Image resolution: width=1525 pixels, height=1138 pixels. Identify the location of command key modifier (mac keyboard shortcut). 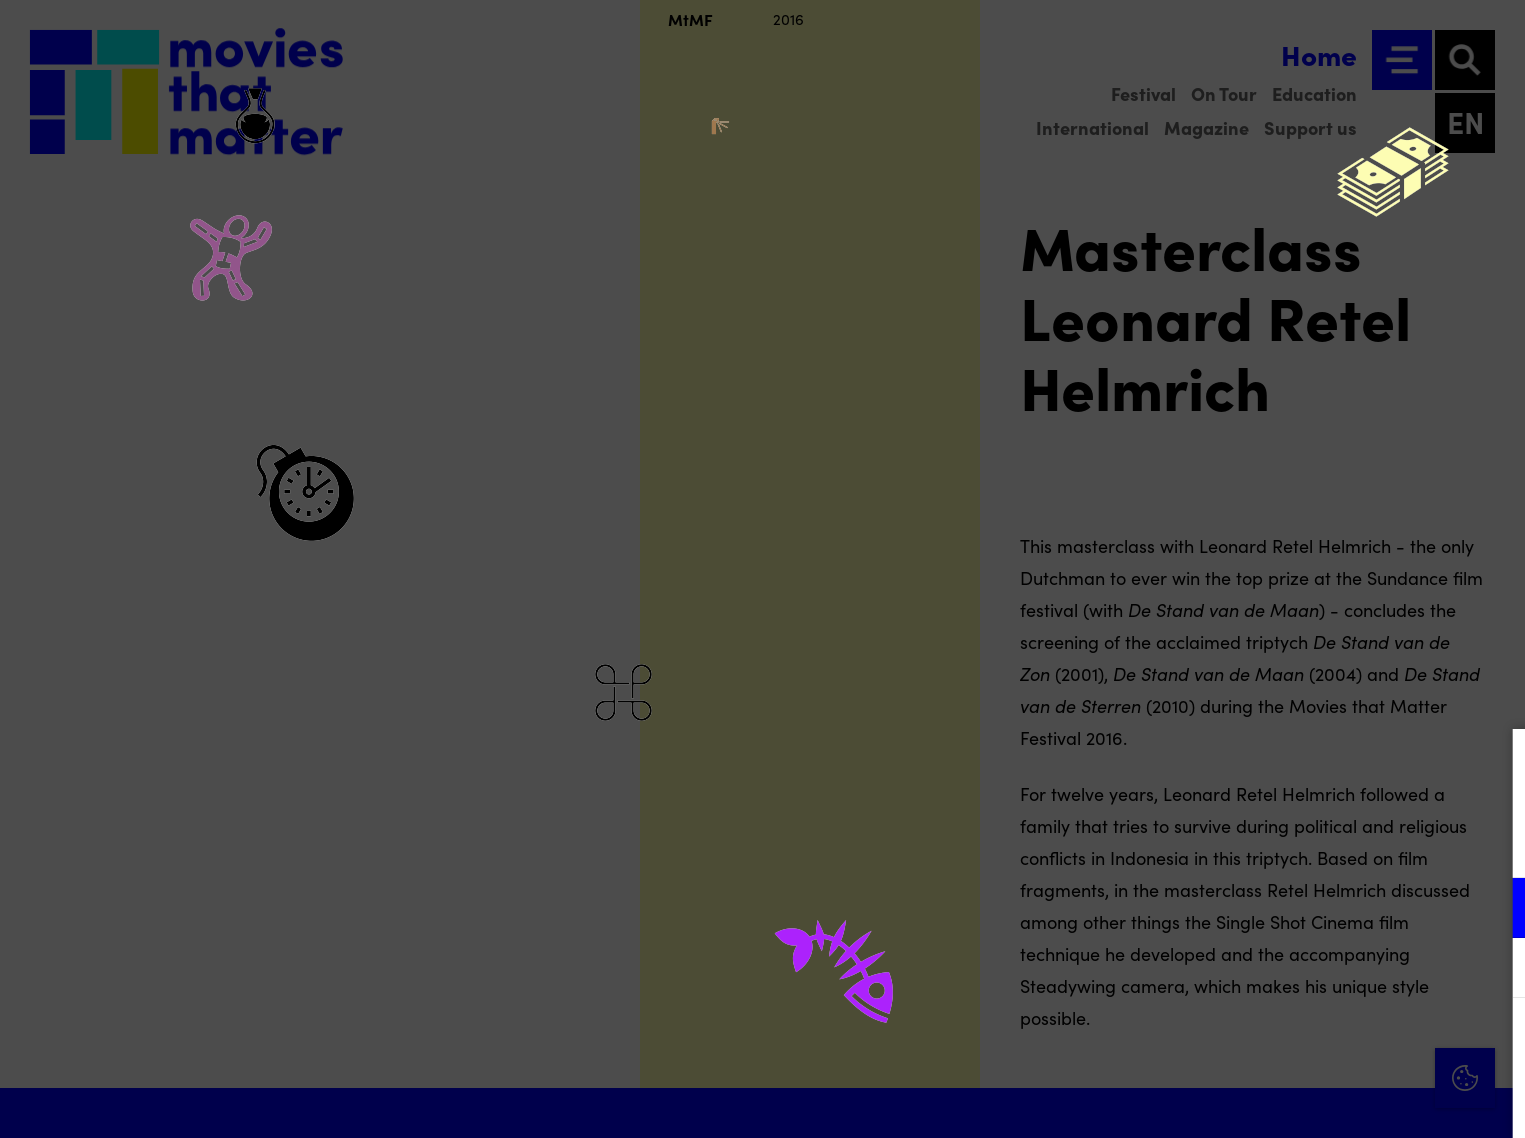
(623, 692).